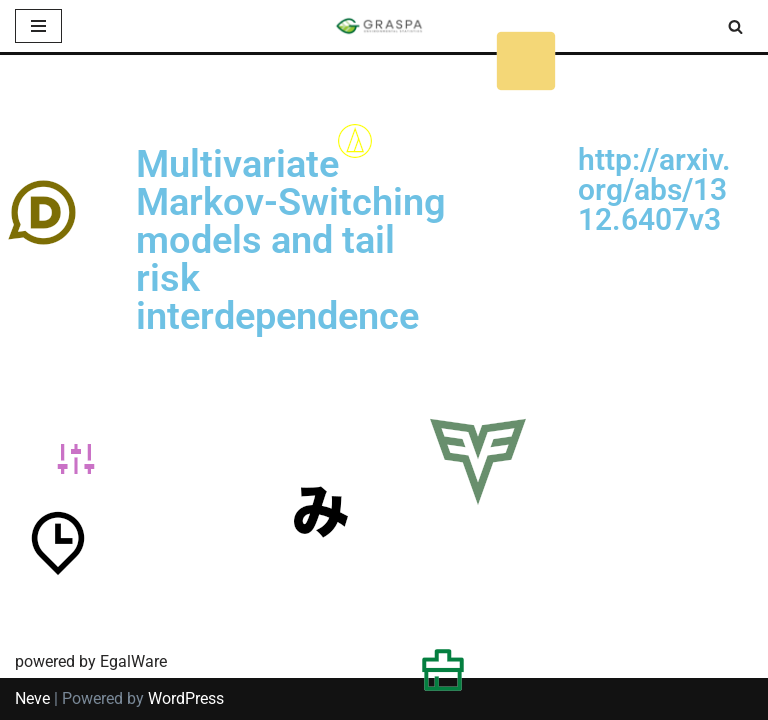  Describe the element at coordinates (76, 459) in the screenshot. I see `access audio equalizer settings` at that location.